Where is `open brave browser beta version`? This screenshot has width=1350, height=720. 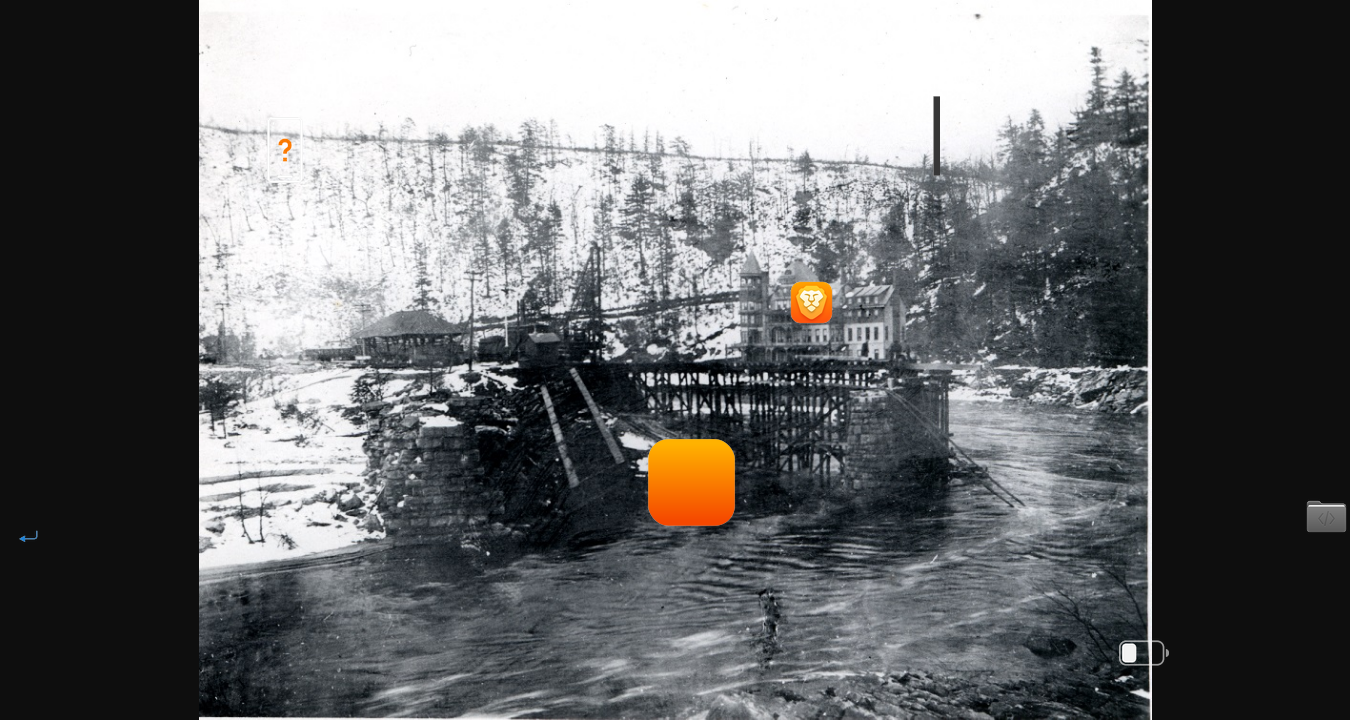 open brave browser beta version is located at coordinates (811, 302).